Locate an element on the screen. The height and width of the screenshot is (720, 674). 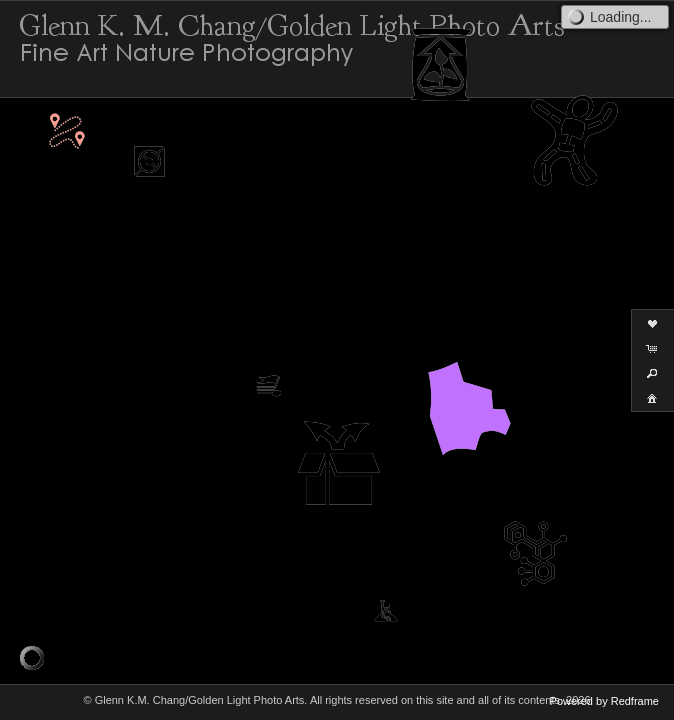
view character anatomy or internal stats is located at coordinates (574, 140).